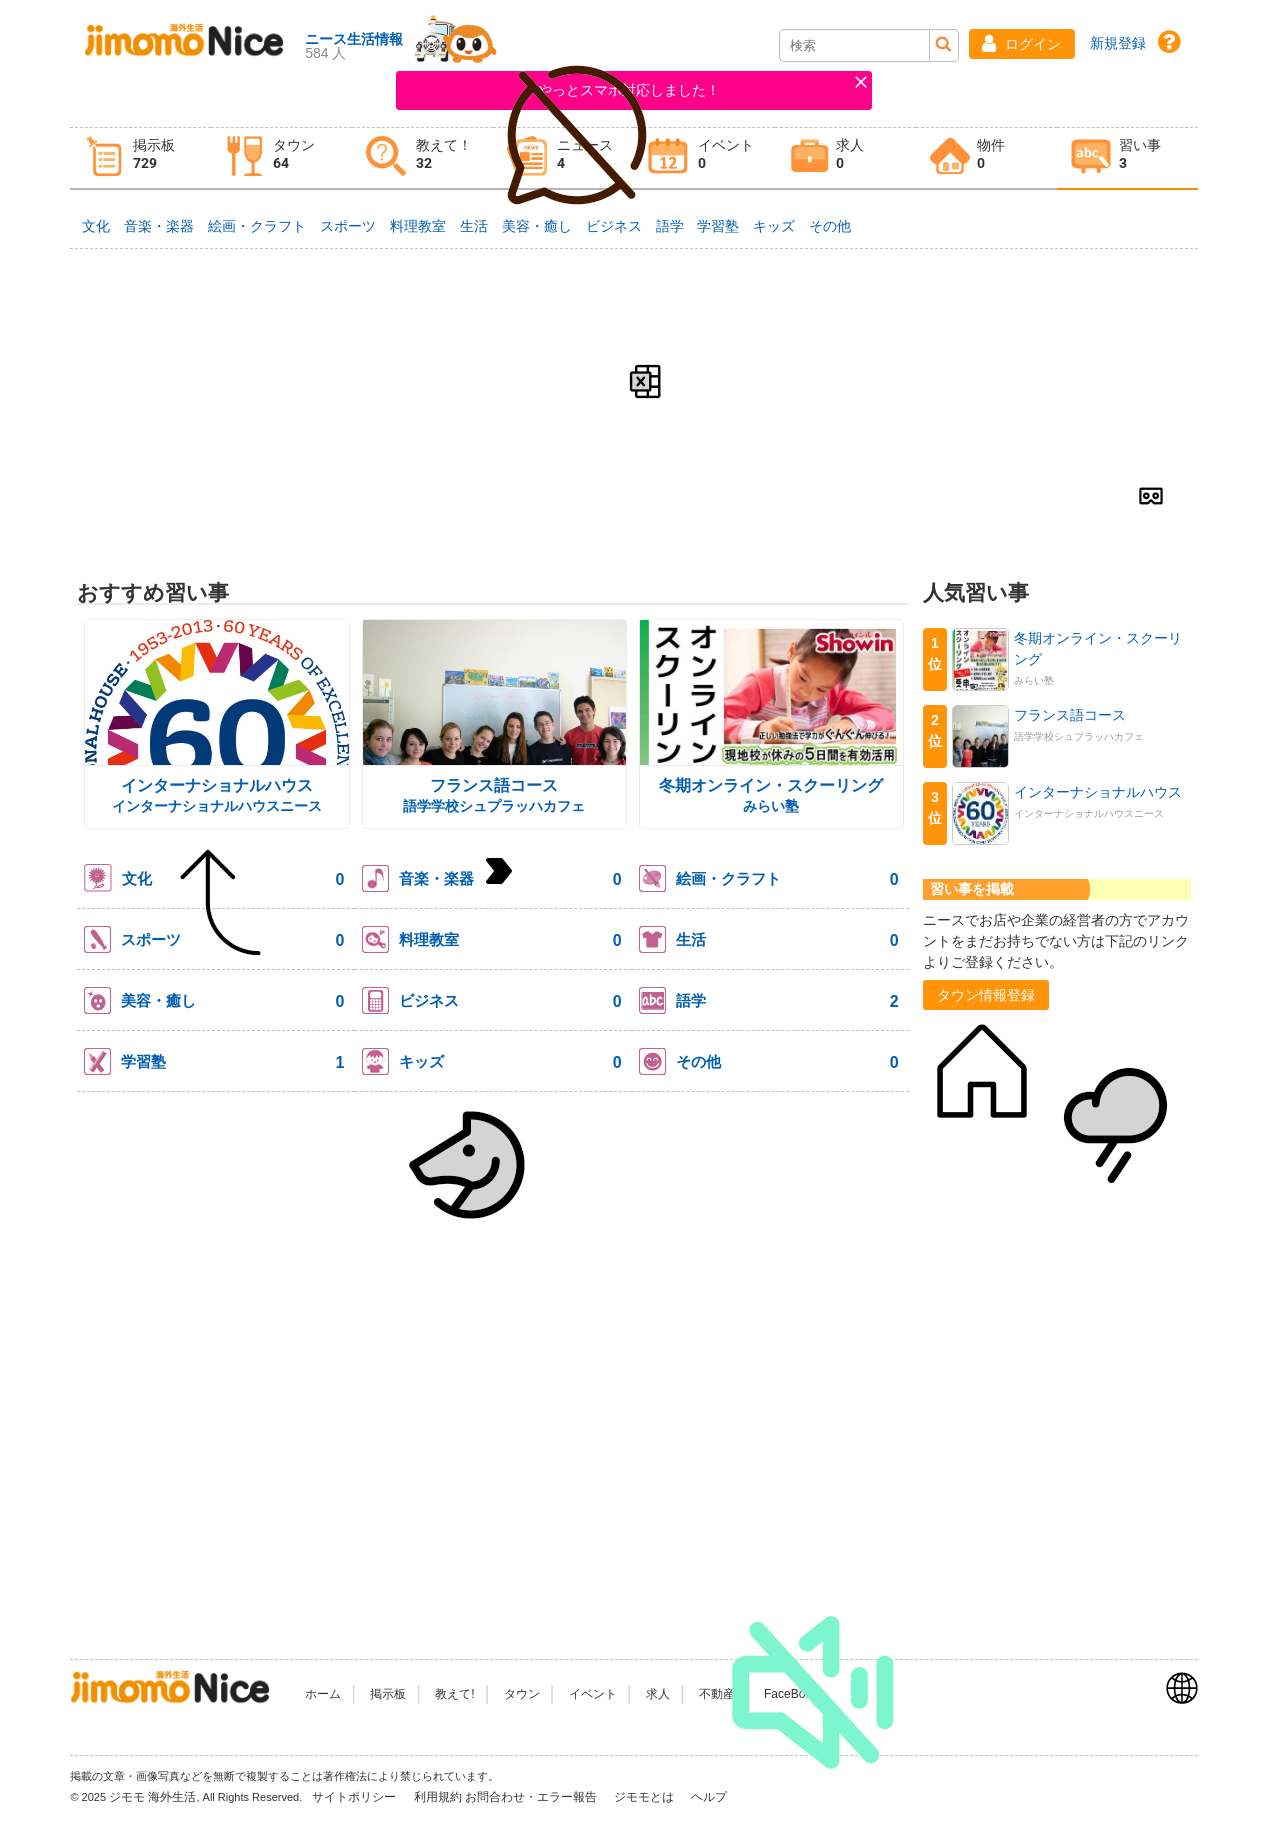 The height and width of the screenshot is (1825, 1268). I want to click on open microsoft excel, so click(646, 381).